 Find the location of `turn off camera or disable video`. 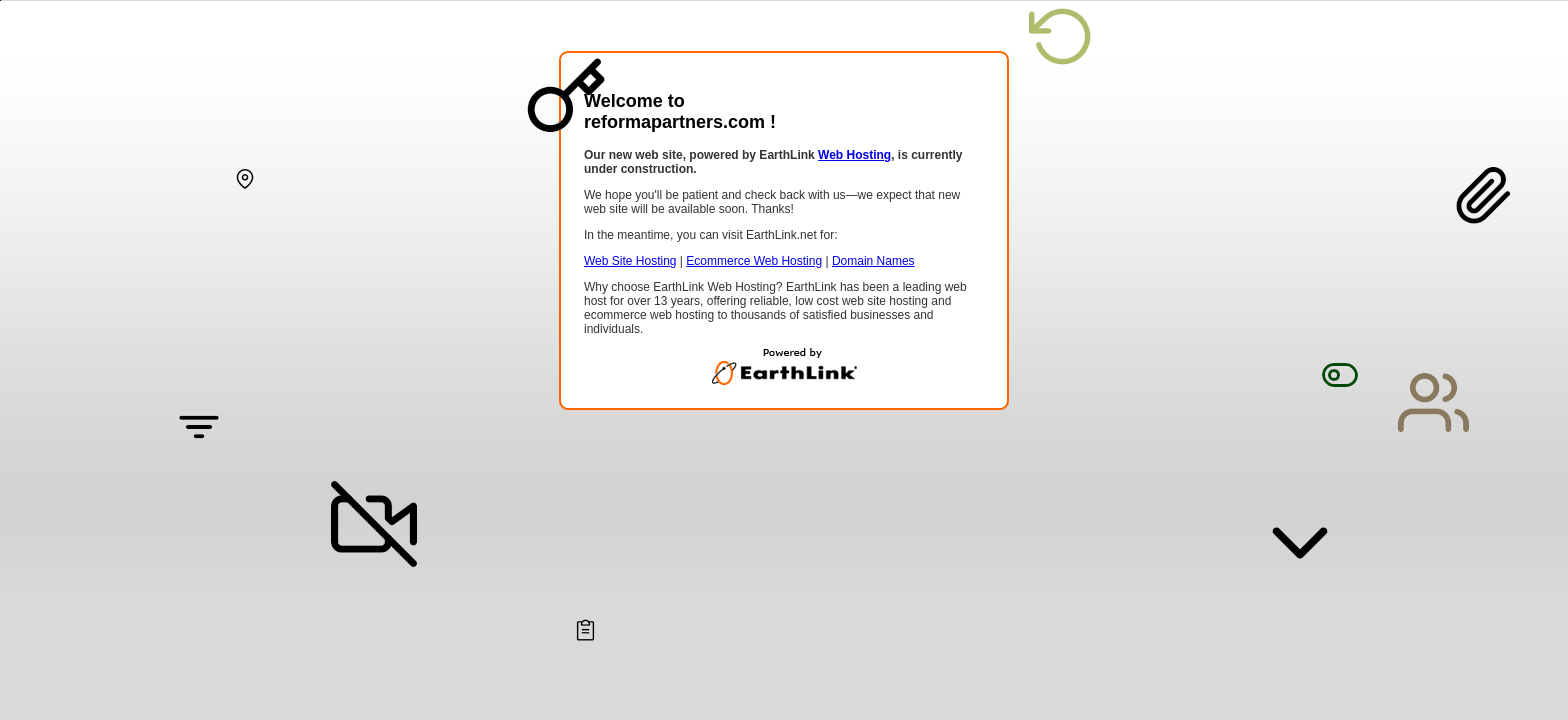

turn off camera or disable video is located at coordinates (374, 524).